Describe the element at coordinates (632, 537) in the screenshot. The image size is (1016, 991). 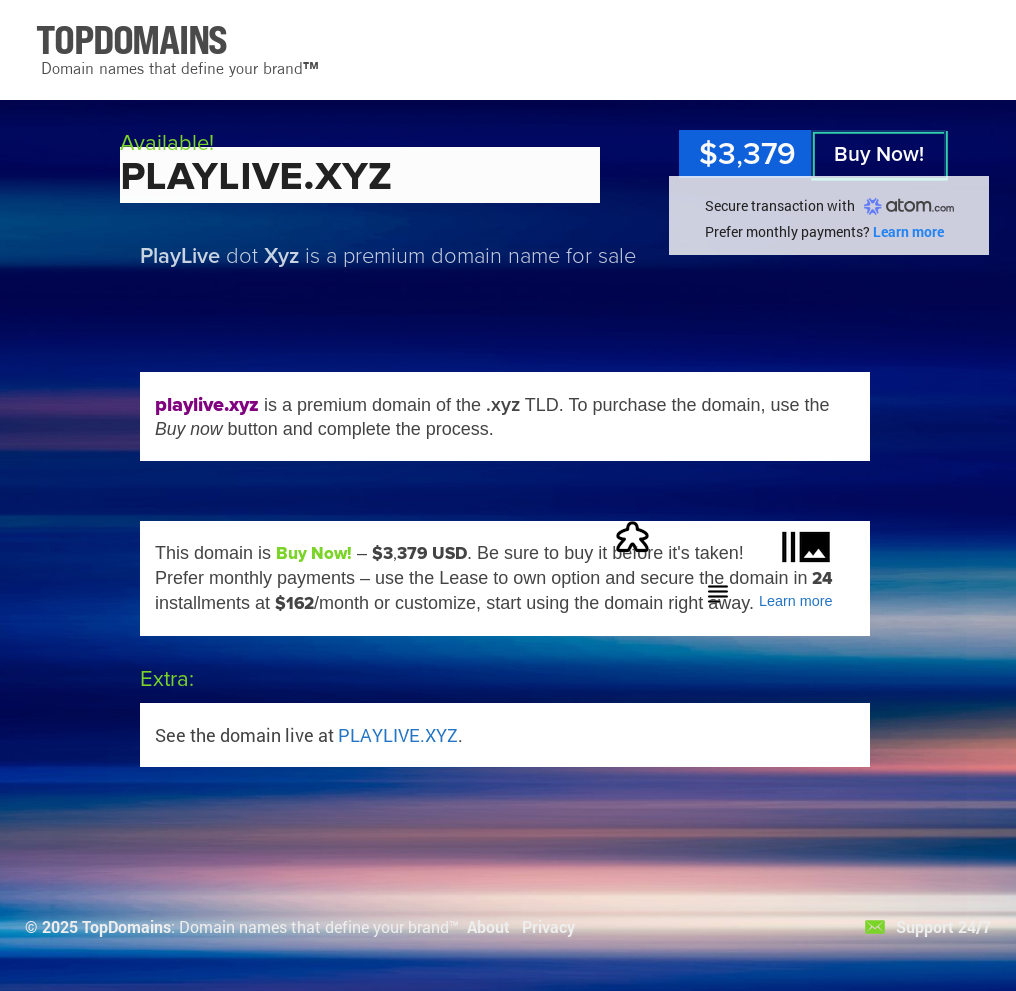
I see `access board game or tabletop gaming features` at that location.